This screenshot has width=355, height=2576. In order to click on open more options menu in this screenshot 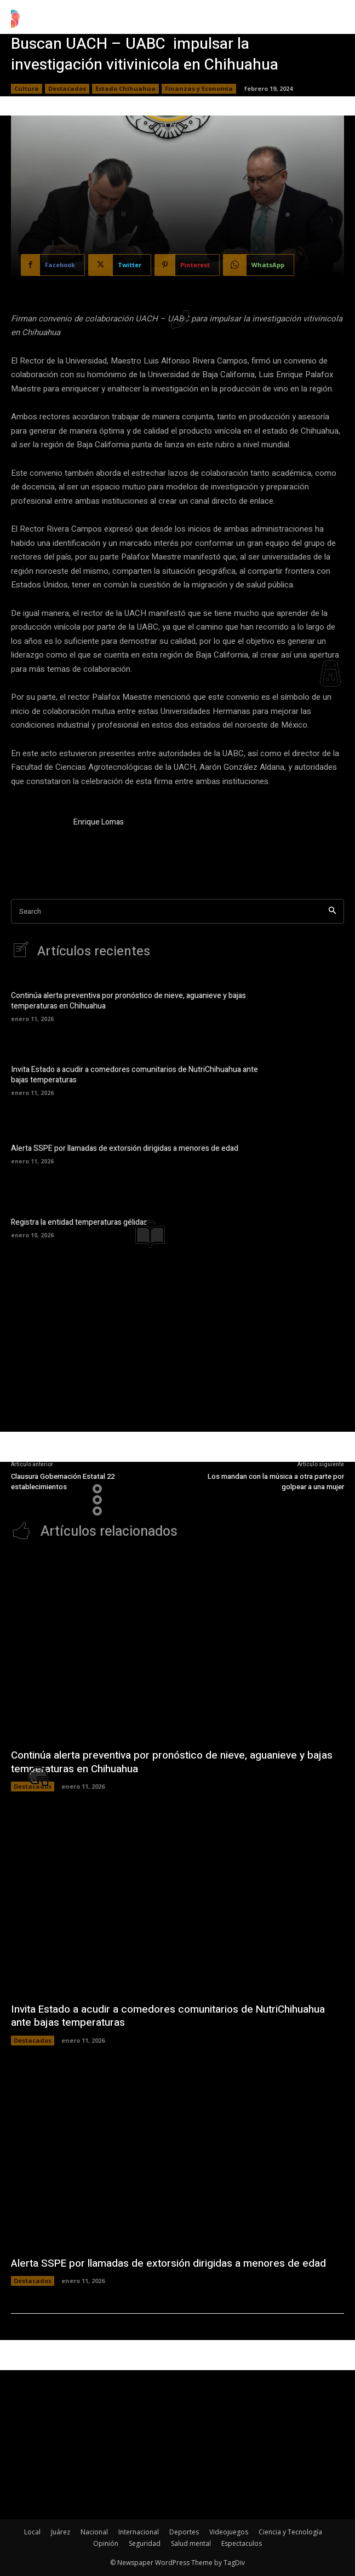, I will do `click(97, 1500)`.